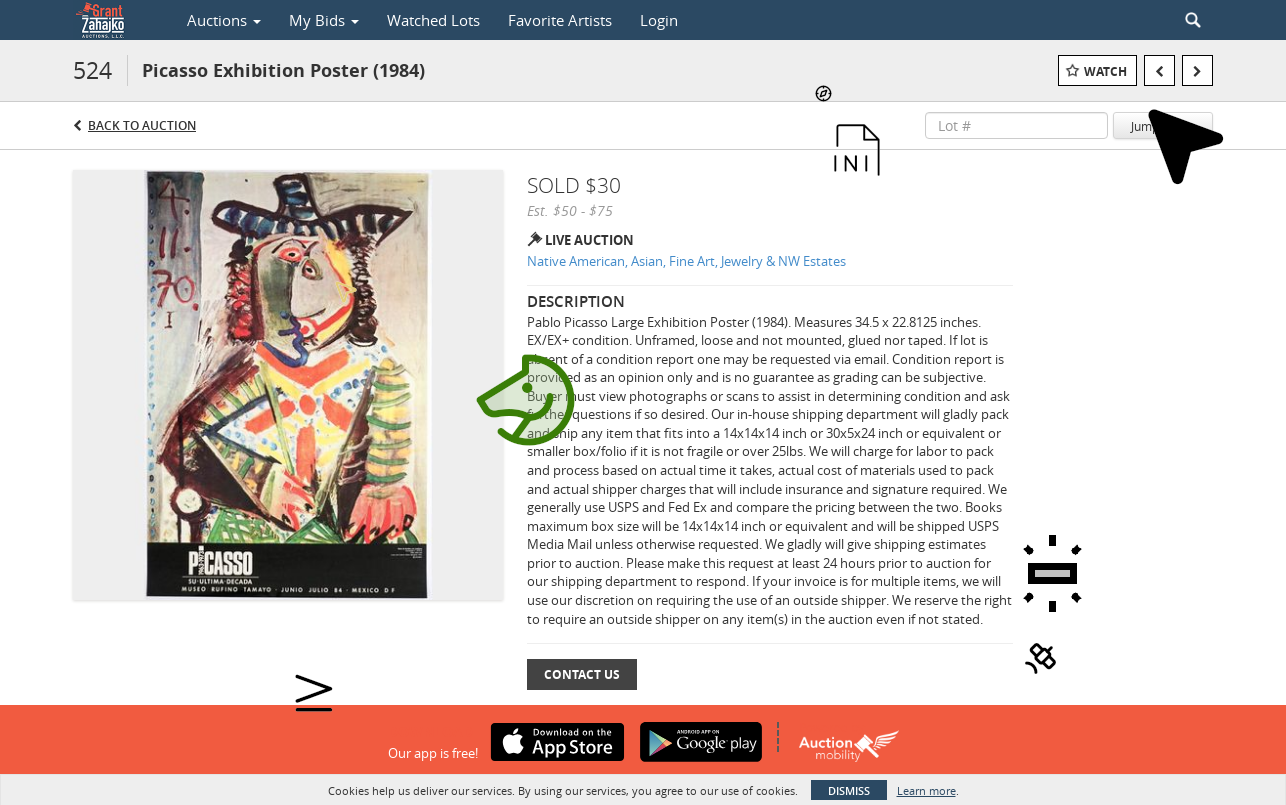 This screenshot has width=1286, height=805. What do you see at coordinates (823, 93) in the screenshot?
I see `access navigation or direction features` at bounding box center [823, 93].